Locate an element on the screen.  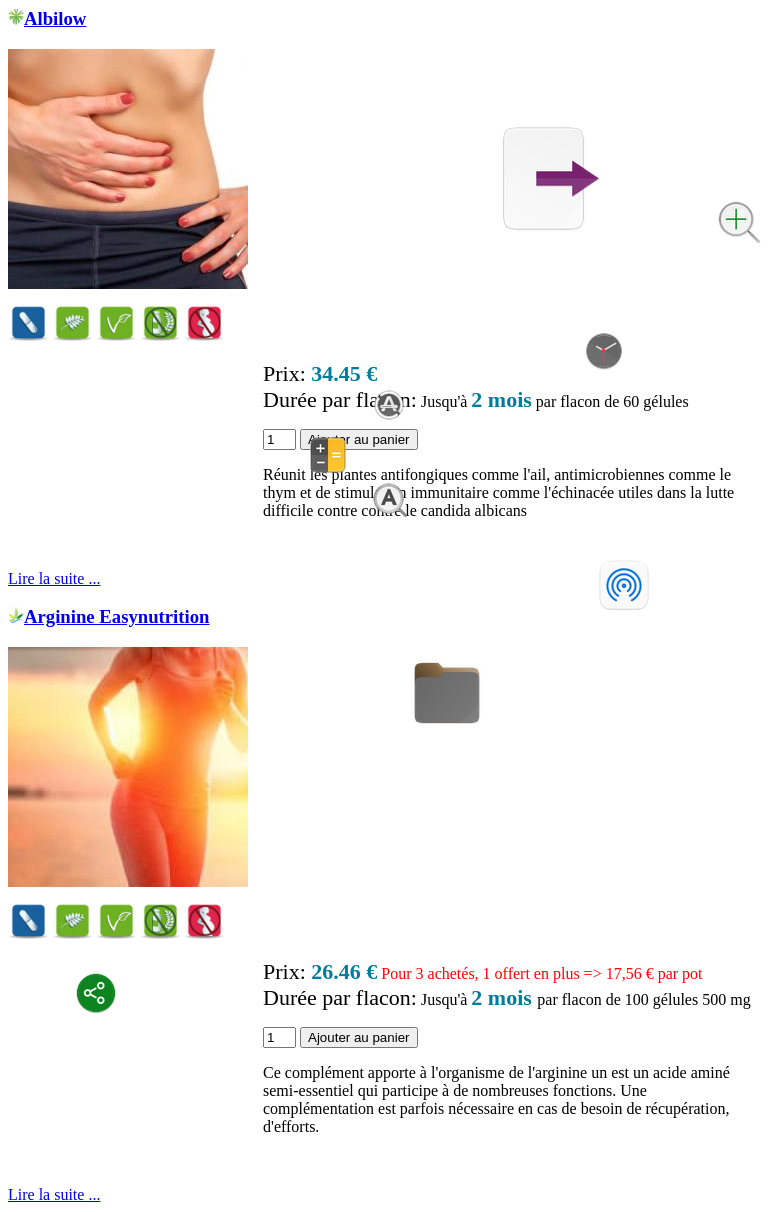
share files wirelessly with nearby Apple devices is located at coordinates (624, 585).